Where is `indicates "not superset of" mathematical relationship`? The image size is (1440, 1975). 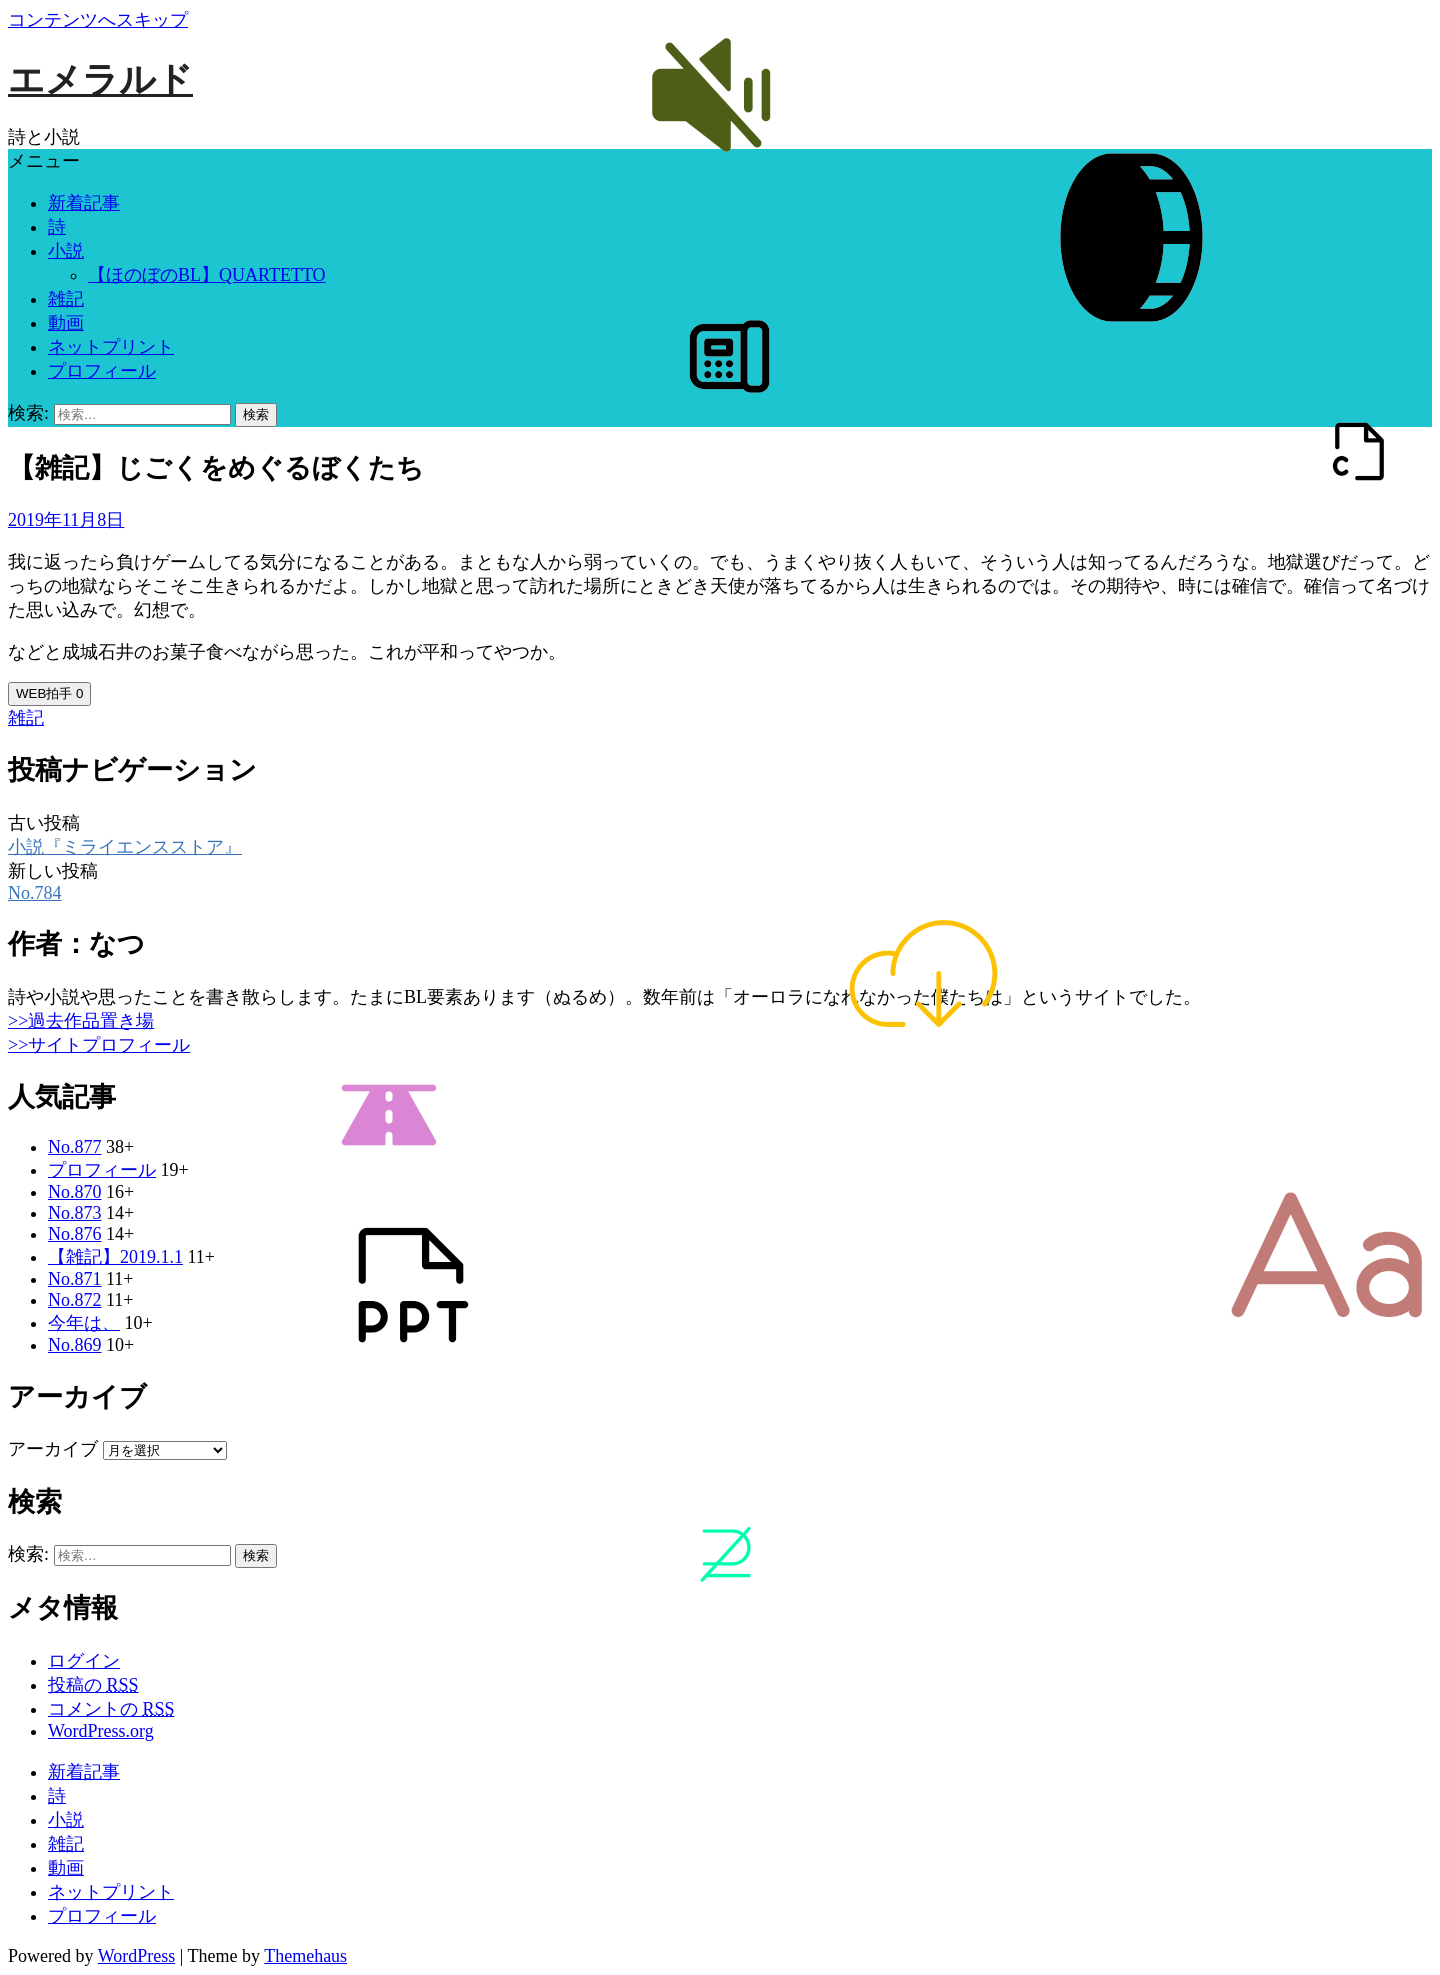
indicates "not superset of" mathematical relationship is located at coordinates (725, 1554).